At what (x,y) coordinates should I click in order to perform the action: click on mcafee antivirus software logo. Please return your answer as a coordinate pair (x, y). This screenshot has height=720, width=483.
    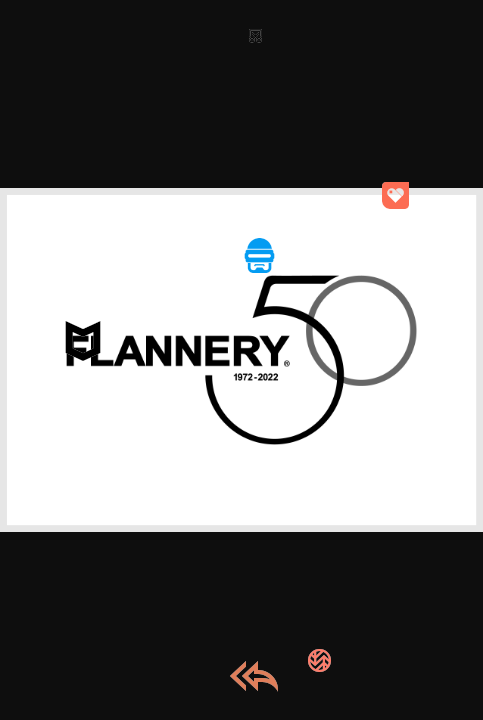
    Looking at the image, I should click on (83, 341).